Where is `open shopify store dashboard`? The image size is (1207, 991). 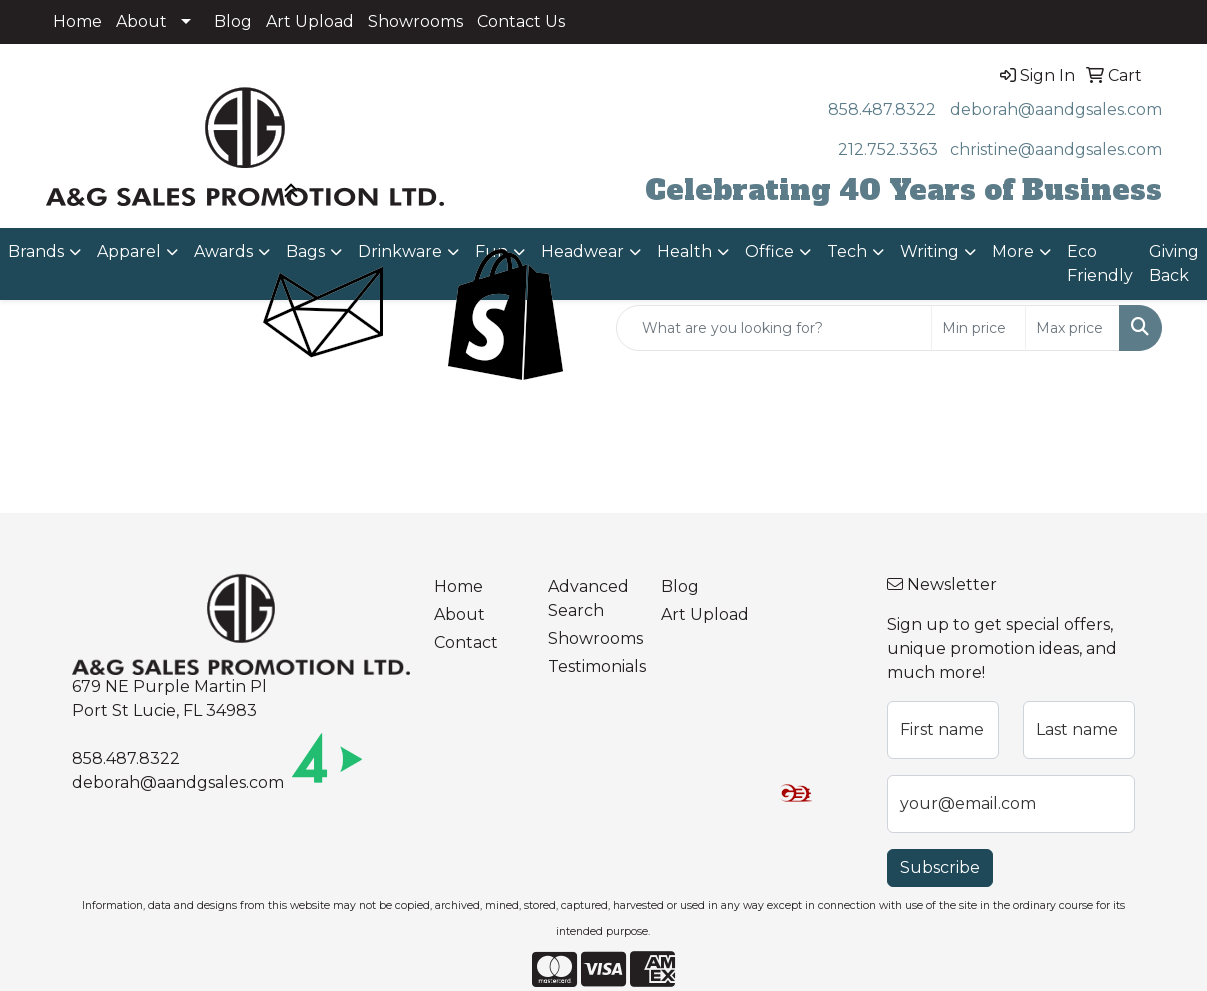 open shopify store dashboard is located at coordinates (505, 314).